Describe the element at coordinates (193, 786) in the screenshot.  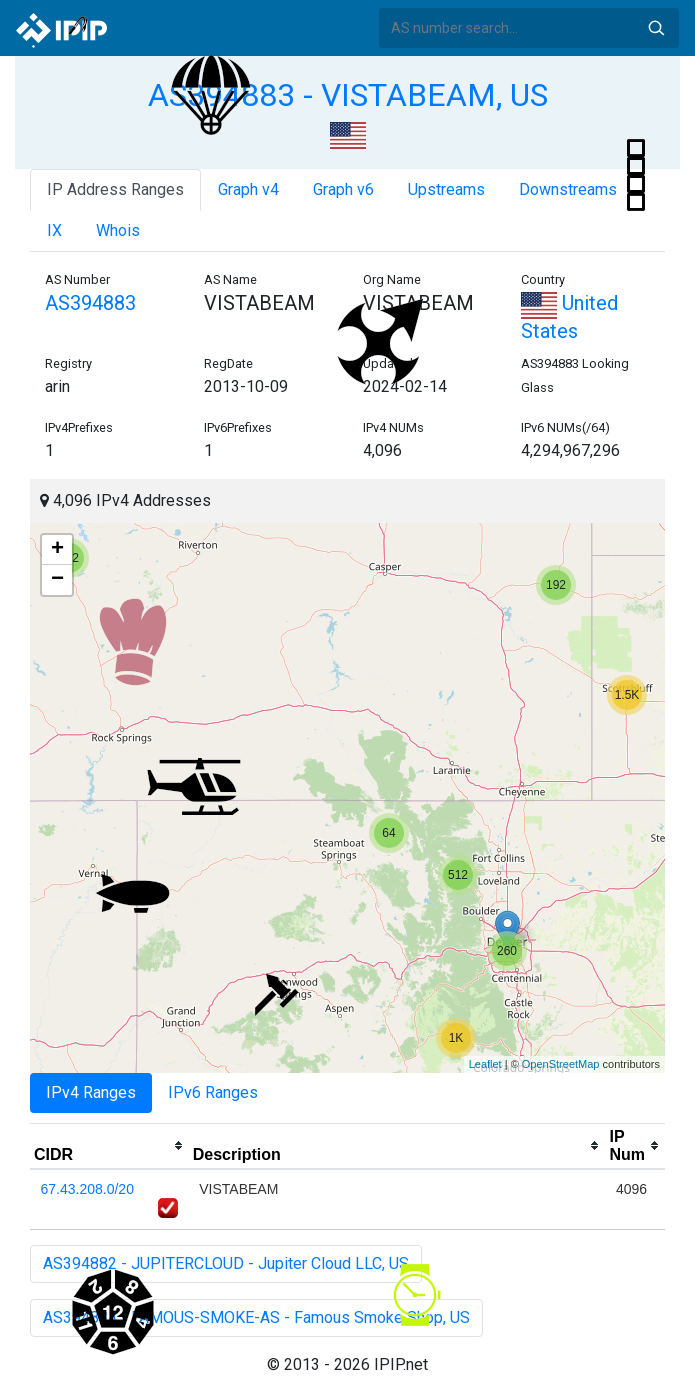
I see `access helicopter or aerial transport options` at that location.